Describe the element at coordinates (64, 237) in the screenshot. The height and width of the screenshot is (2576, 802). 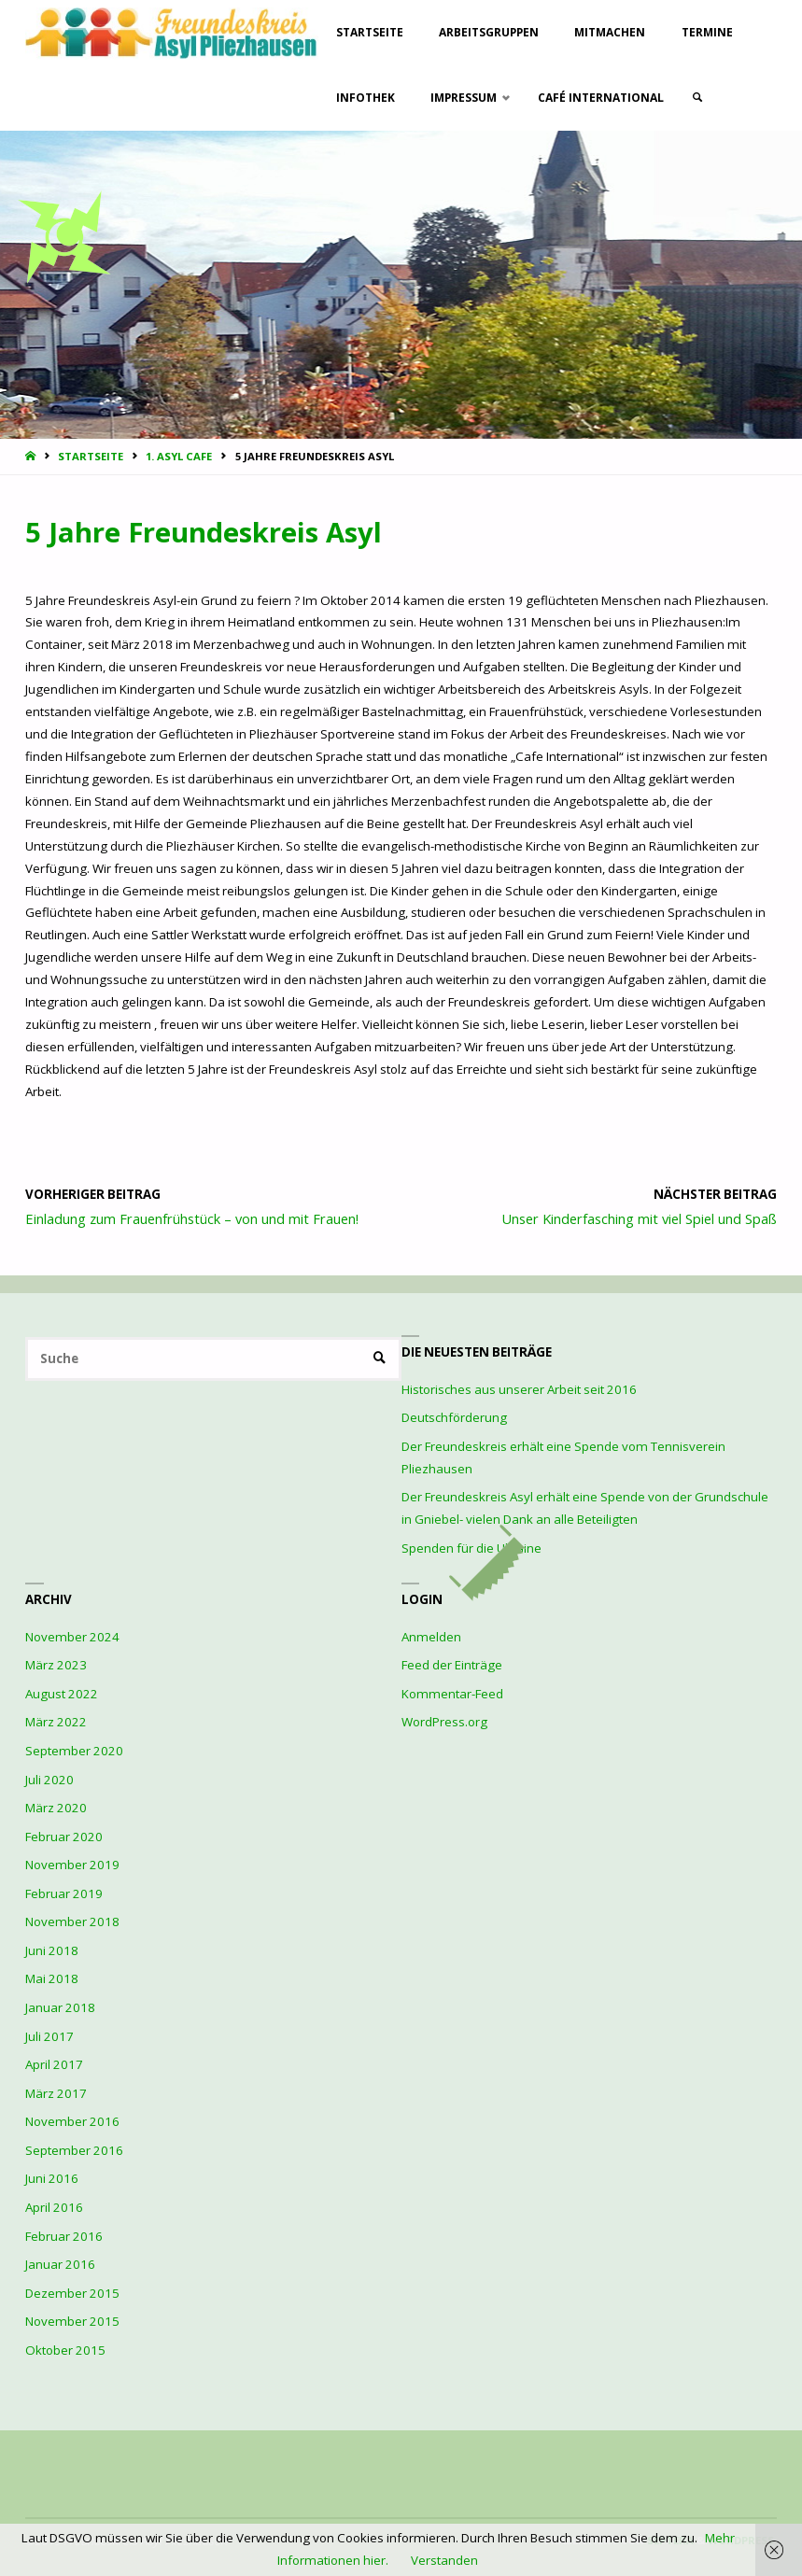
I see `shuriken or ninja throwing star weapon icon` at that location.